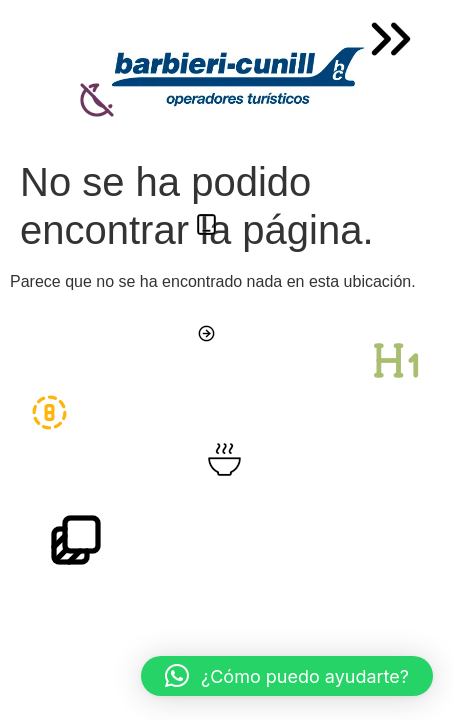 The height and width of the screenshot is (720, 453). I want to click on skip forward or advance to next item, so click(391, 39).